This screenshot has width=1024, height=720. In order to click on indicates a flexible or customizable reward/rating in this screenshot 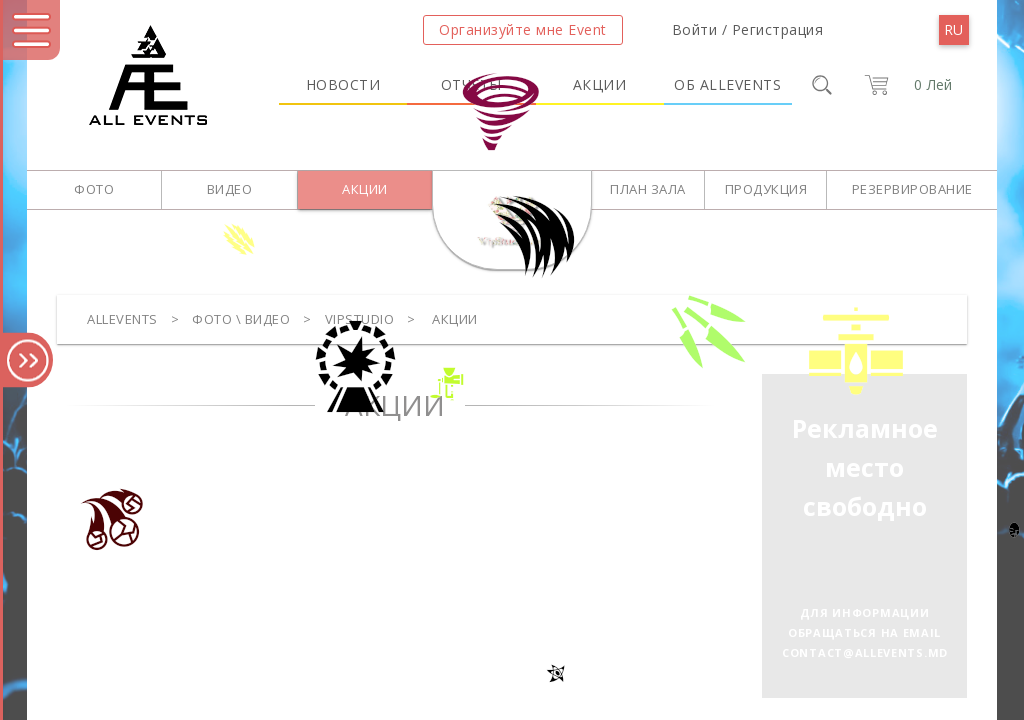, I will do `click(555, 673)`.